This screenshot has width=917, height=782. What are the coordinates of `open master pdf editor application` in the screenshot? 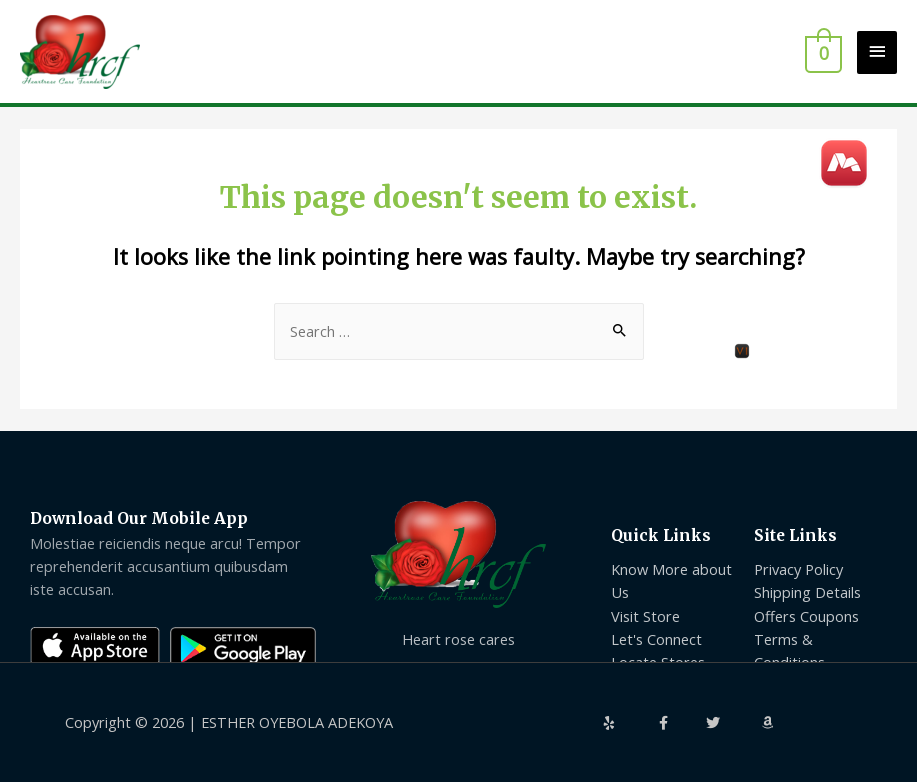 It's located at (844, 163).